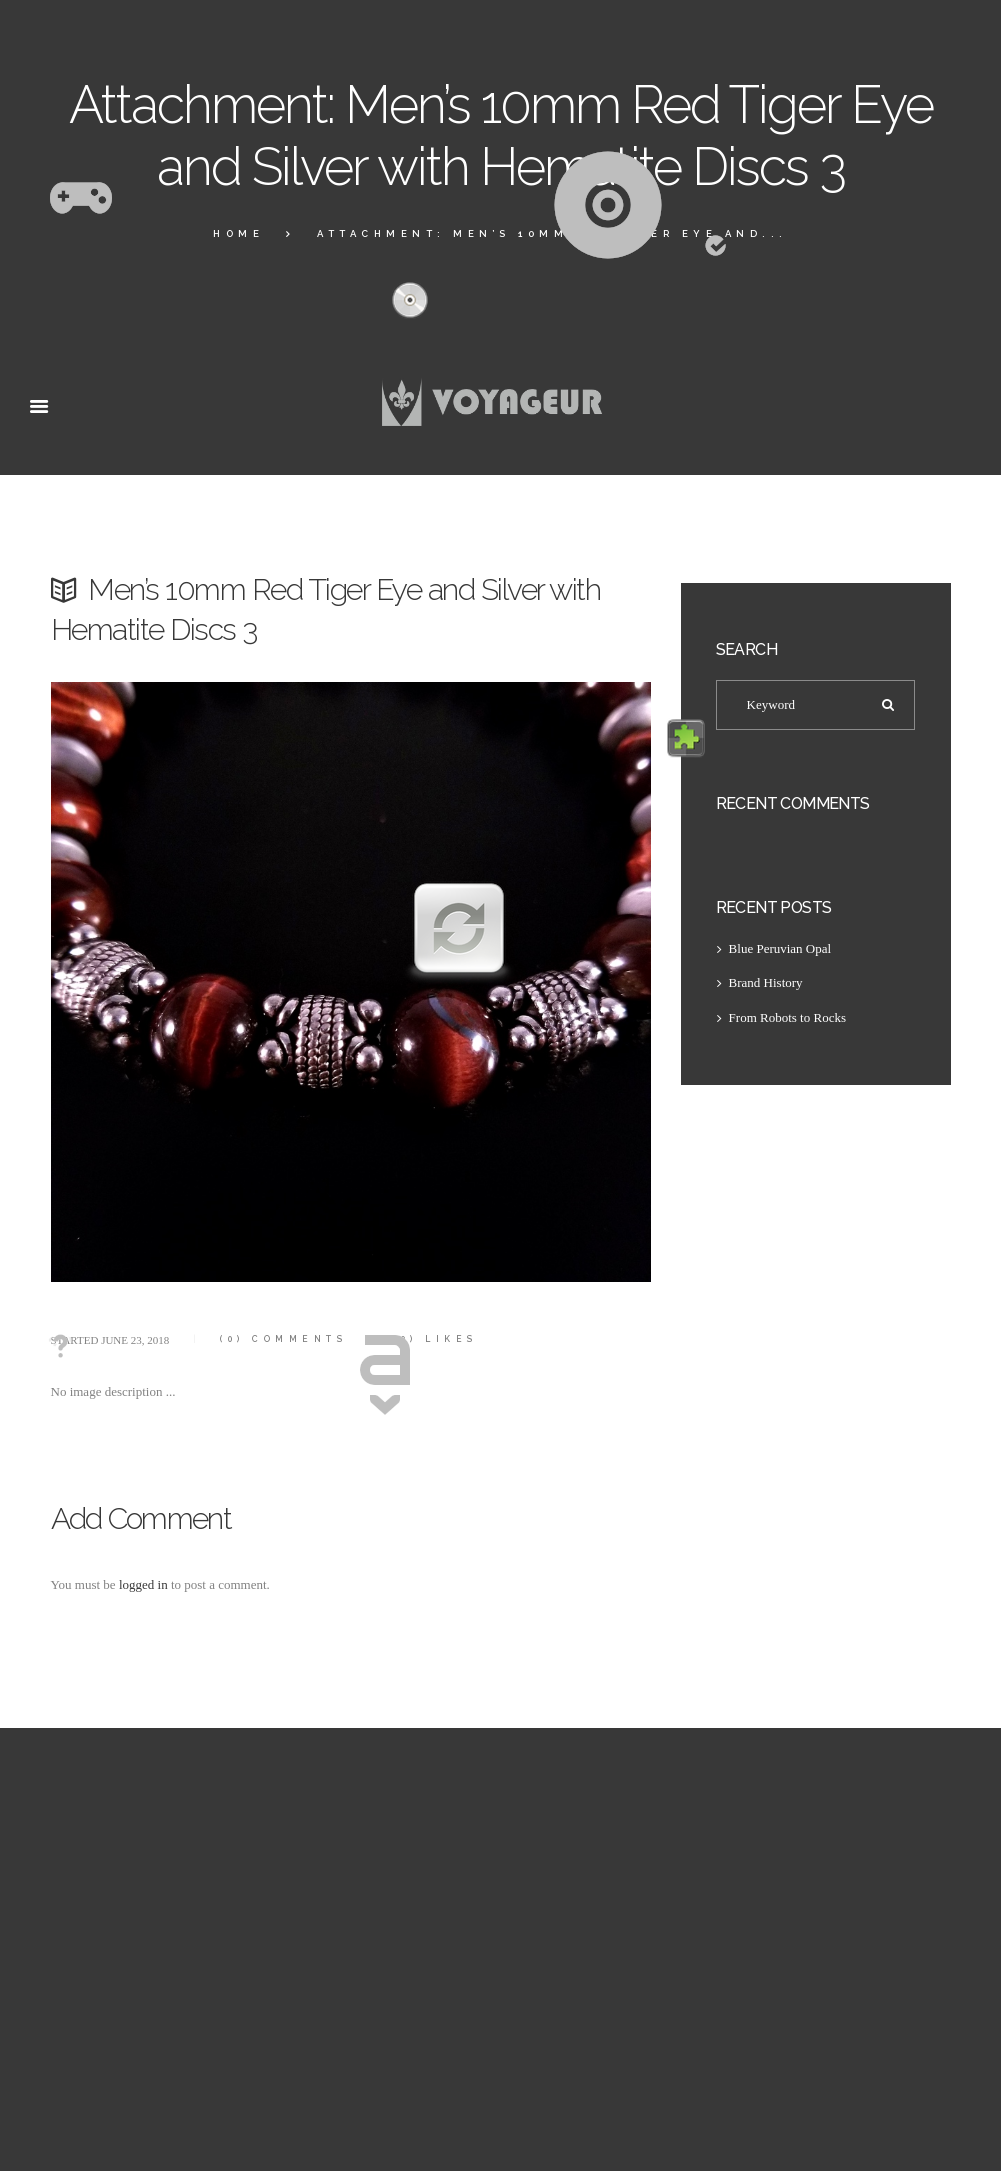 This screenshot has height=2171, width=1001. Describe the element at coordinates (410, 300) in the screenshot. I see `access DVD or optical disc drive` at that location.